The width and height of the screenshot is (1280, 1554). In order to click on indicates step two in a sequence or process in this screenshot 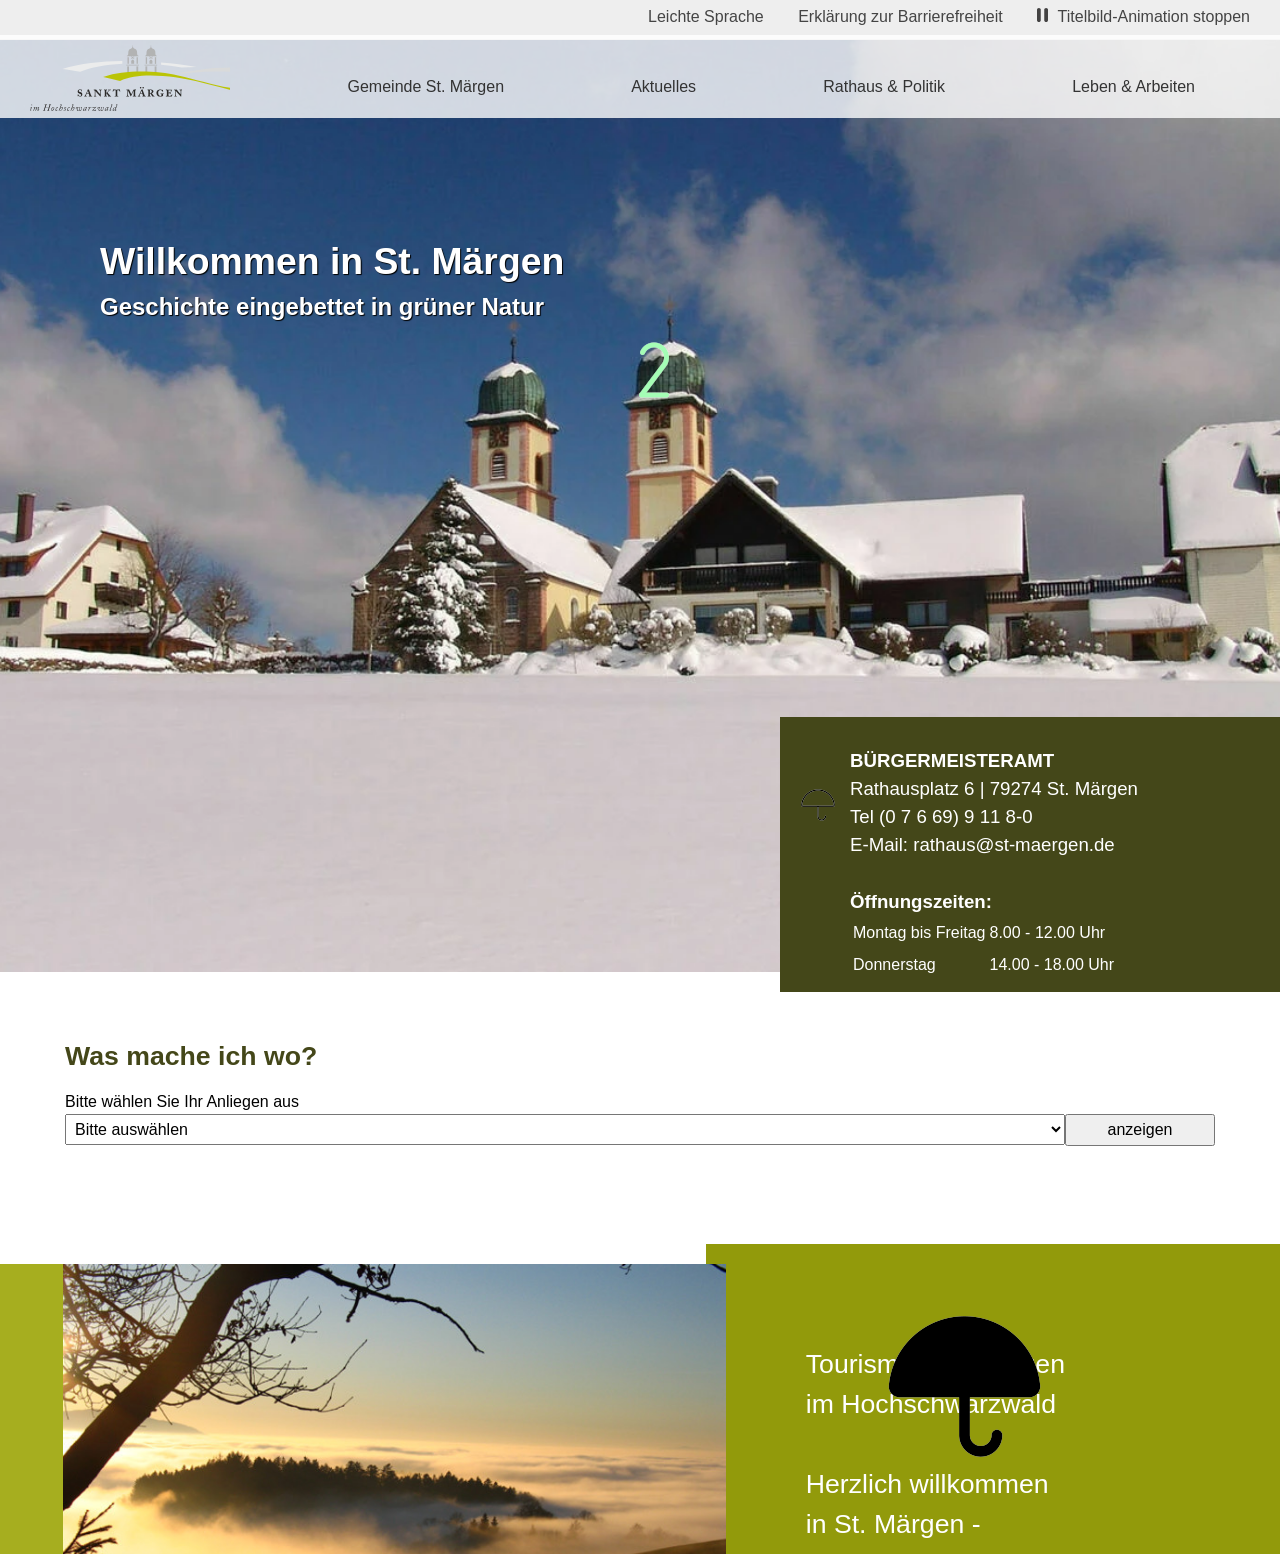, I will do `click(654, 370)`.